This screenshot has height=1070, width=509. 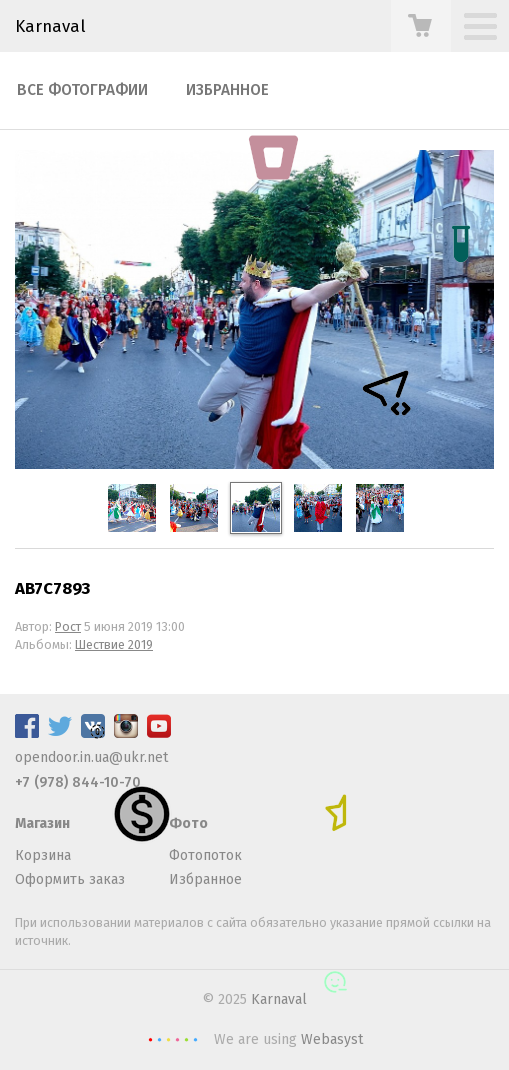 What do you see at coordinates (386, 393) in the screenshot?
I see `access location-based developer tools` at bounding box center [386, 393].